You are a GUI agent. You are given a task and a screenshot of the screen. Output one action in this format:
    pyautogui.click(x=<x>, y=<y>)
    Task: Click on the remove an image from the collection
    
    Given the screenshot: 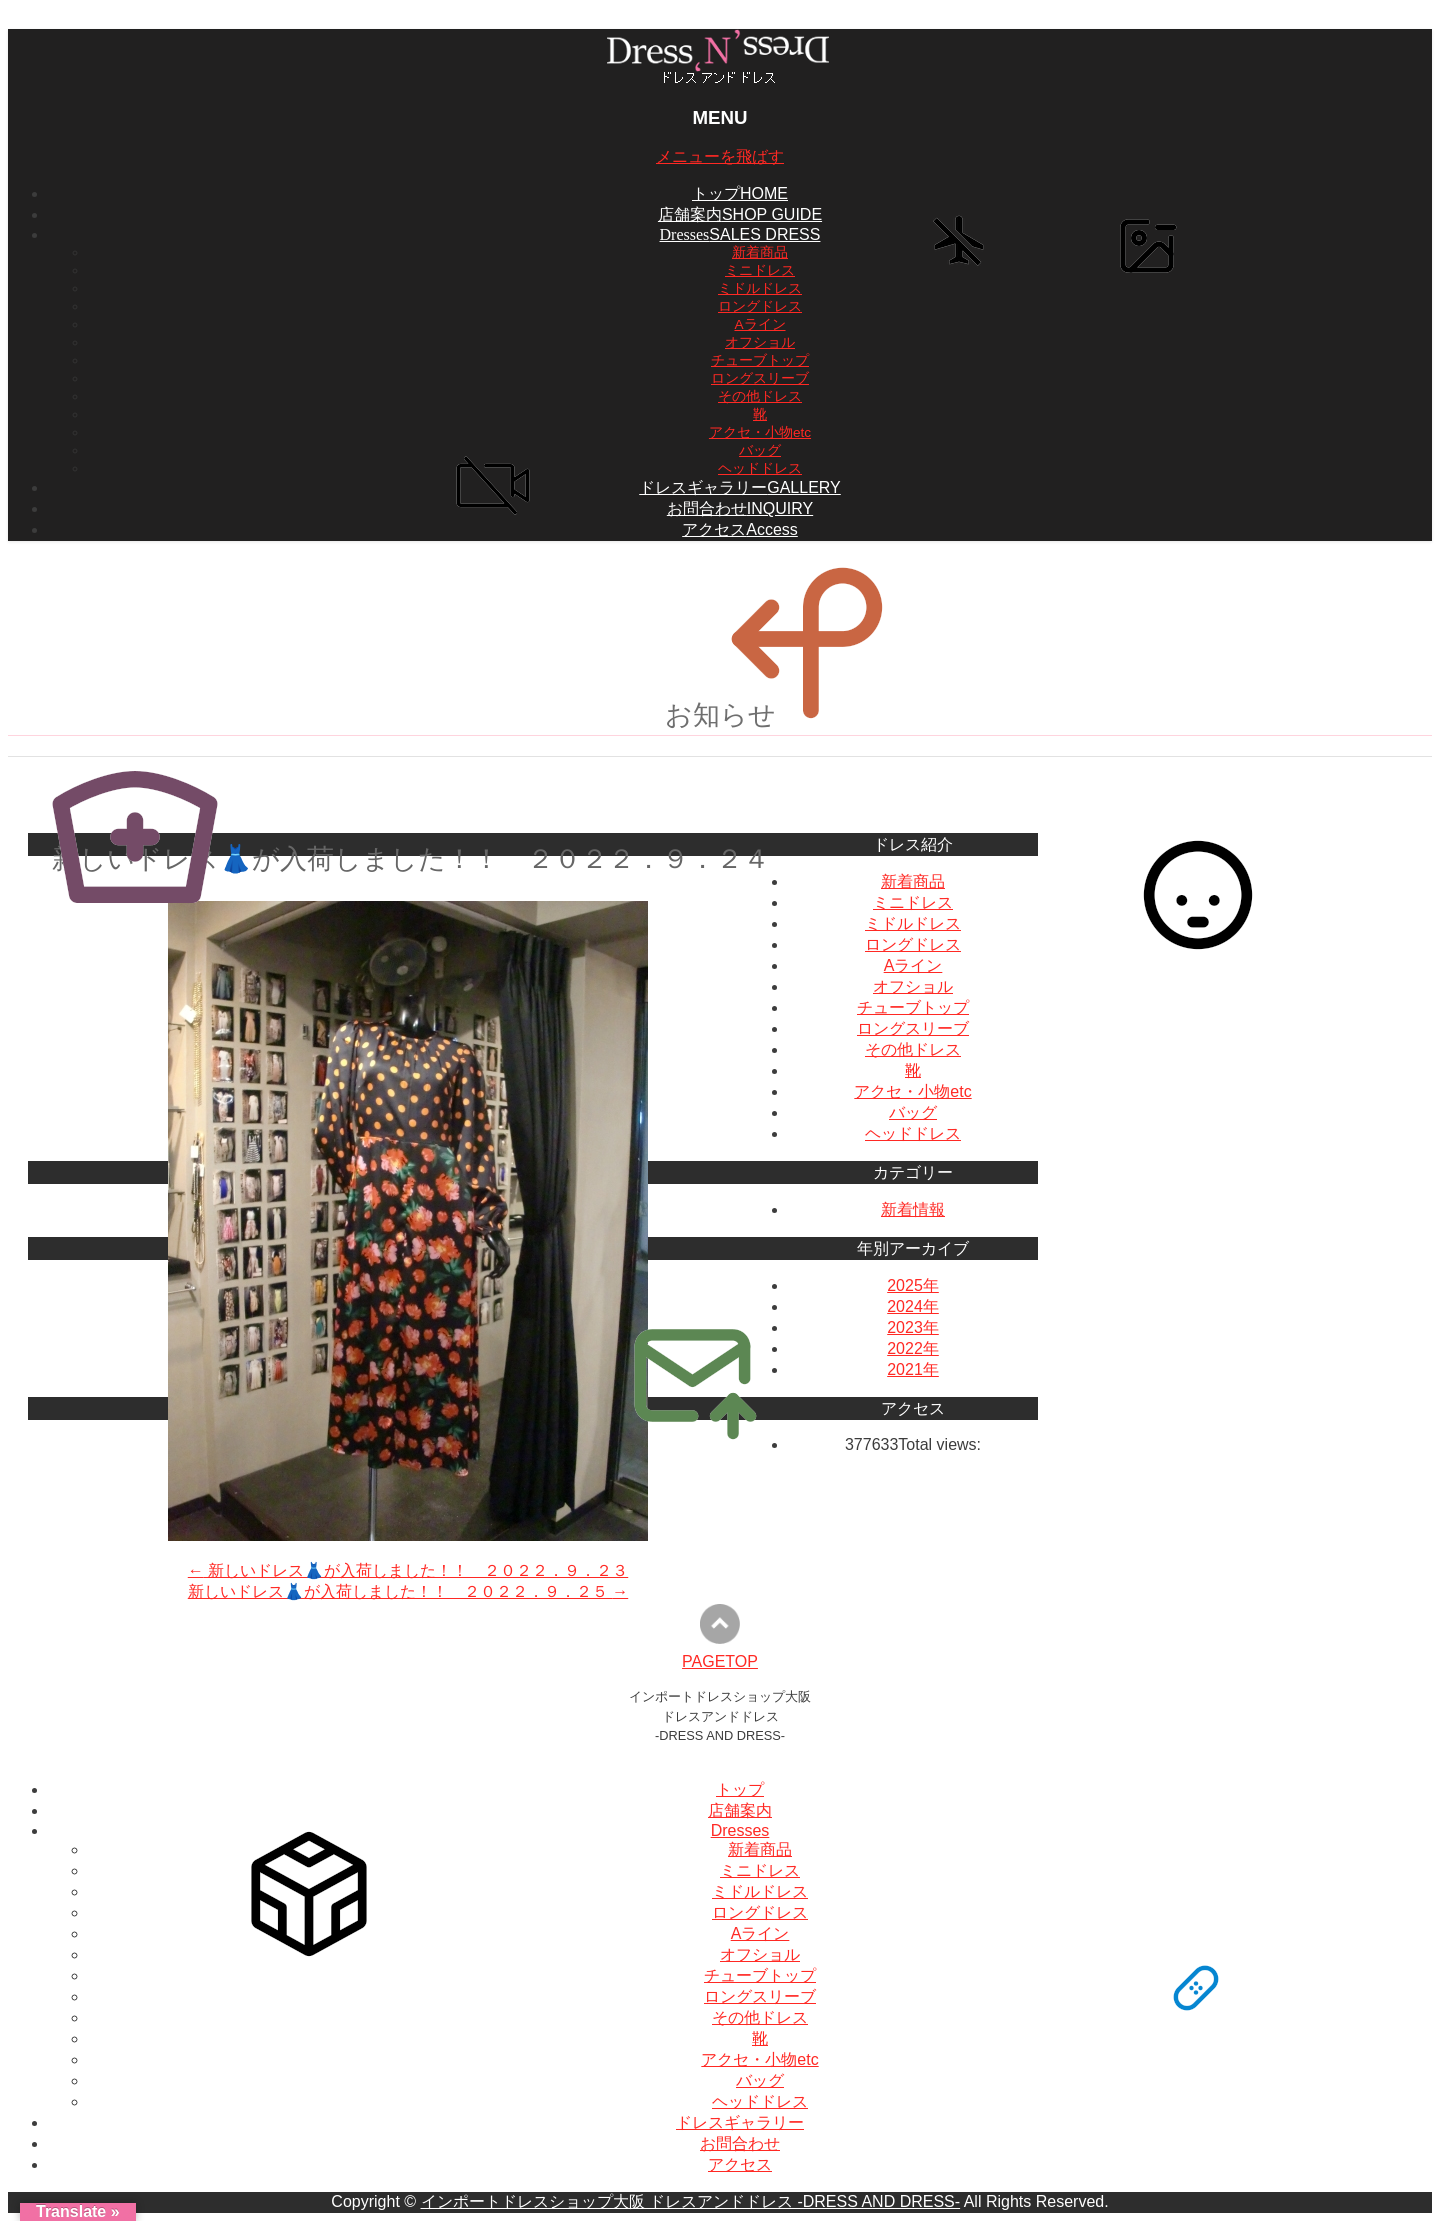 What is the action you would take?
    pyautogui.click(x=1147, y=246)
    